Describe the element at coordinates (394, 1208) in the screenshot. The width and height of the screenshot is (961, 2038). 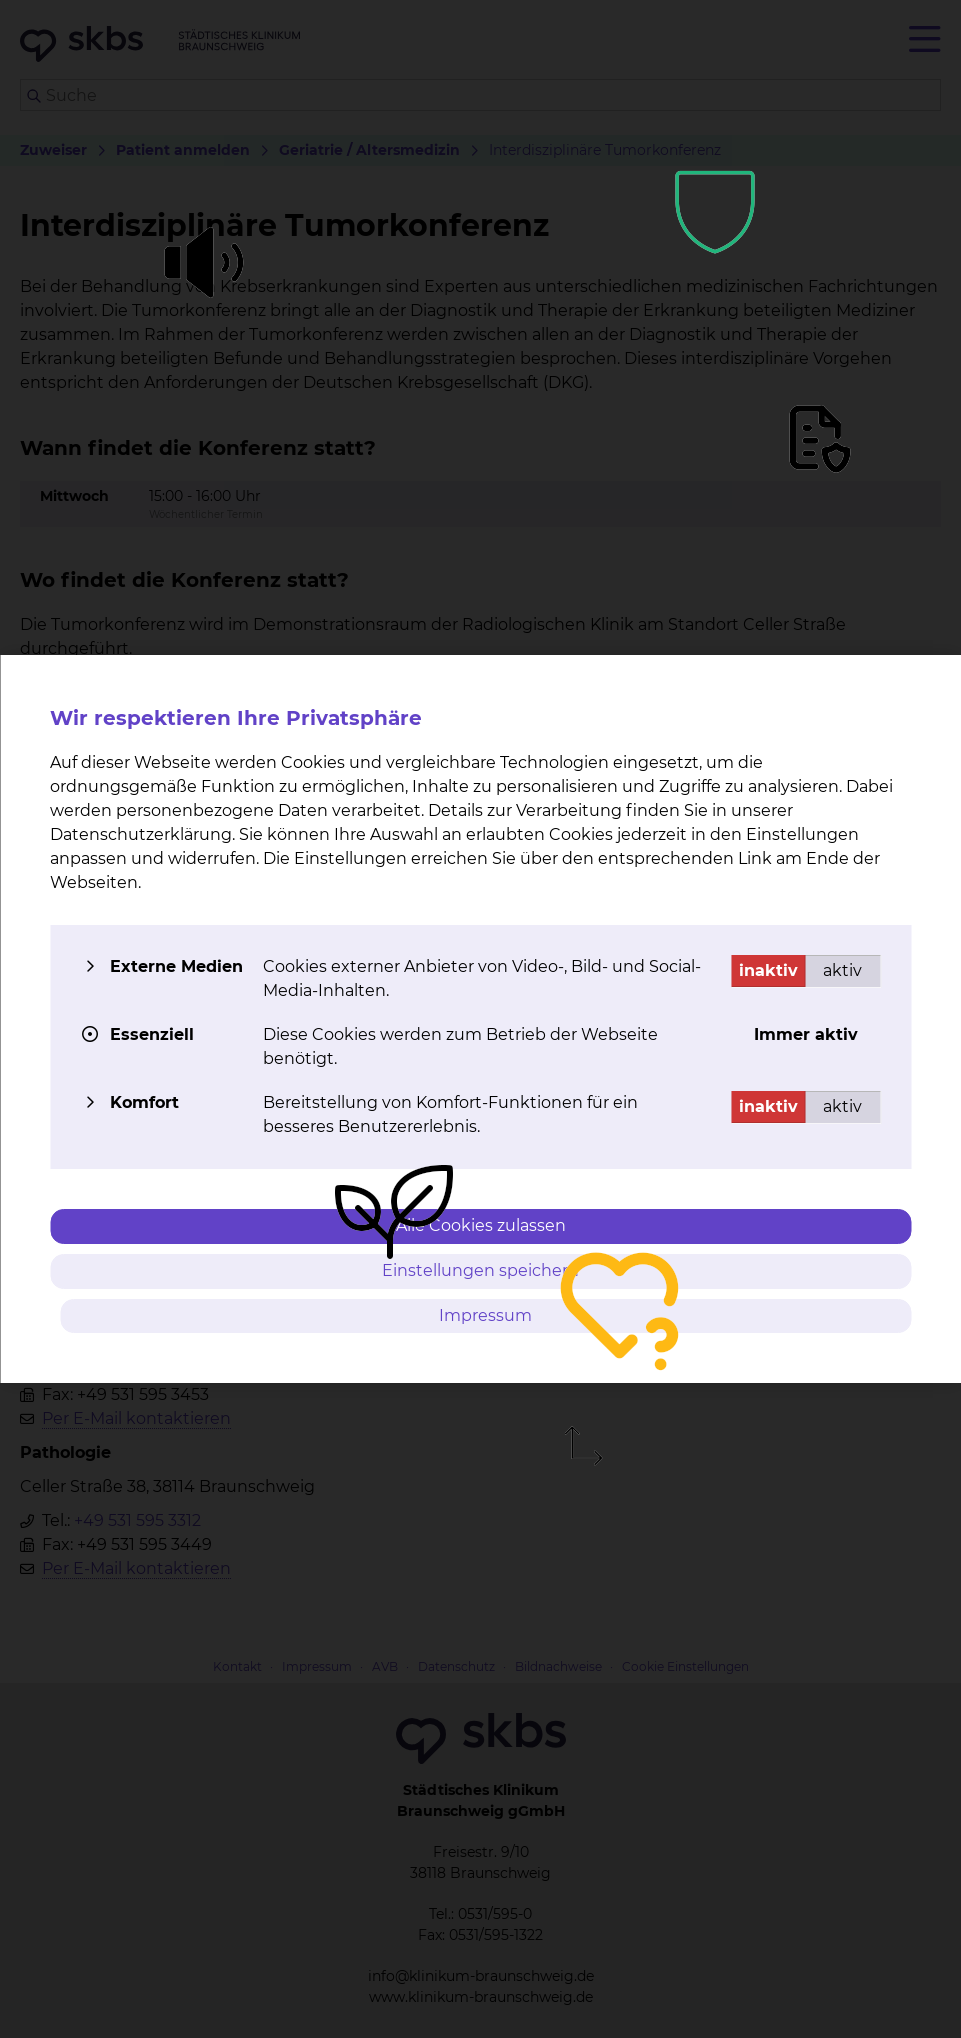
I see `view plant care or gardening features` at that location.